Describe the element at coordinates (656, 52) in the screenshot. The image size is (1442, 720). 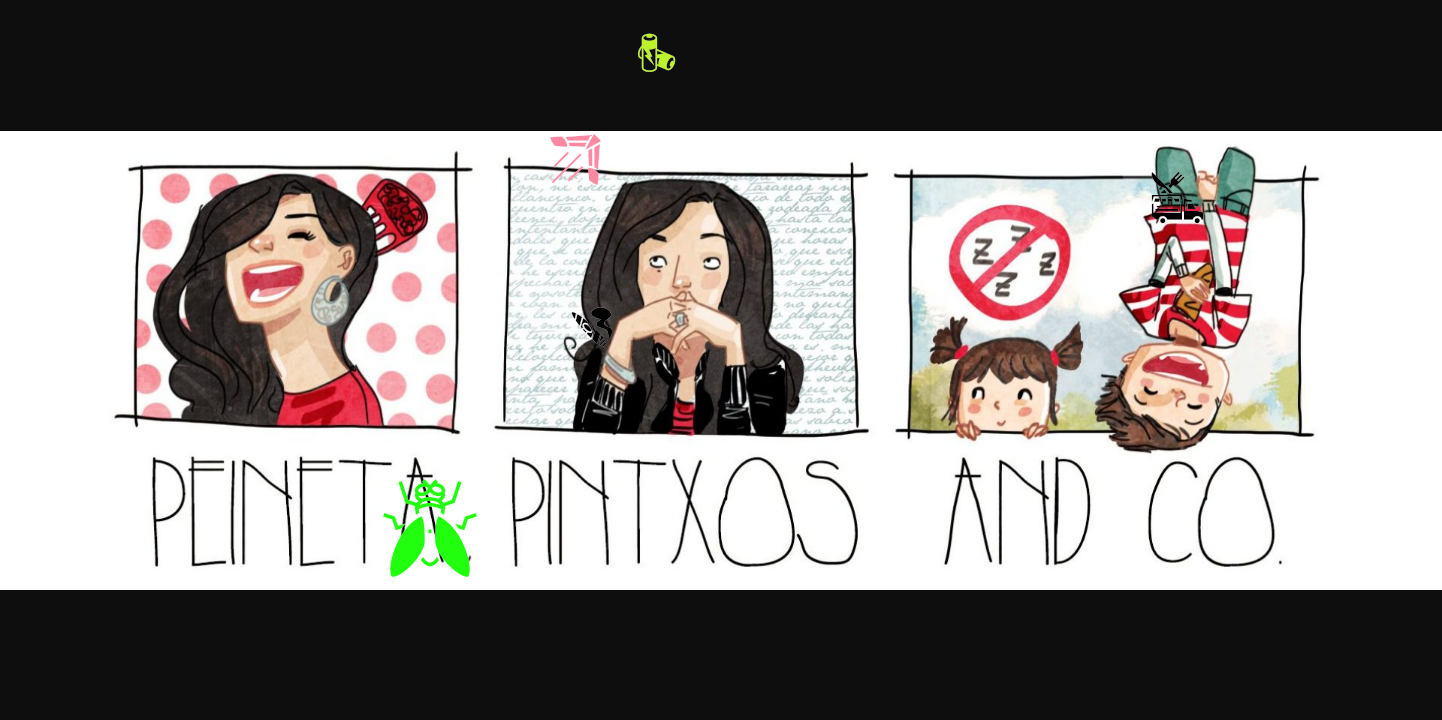
I see `view battery status or power levels` at that location.